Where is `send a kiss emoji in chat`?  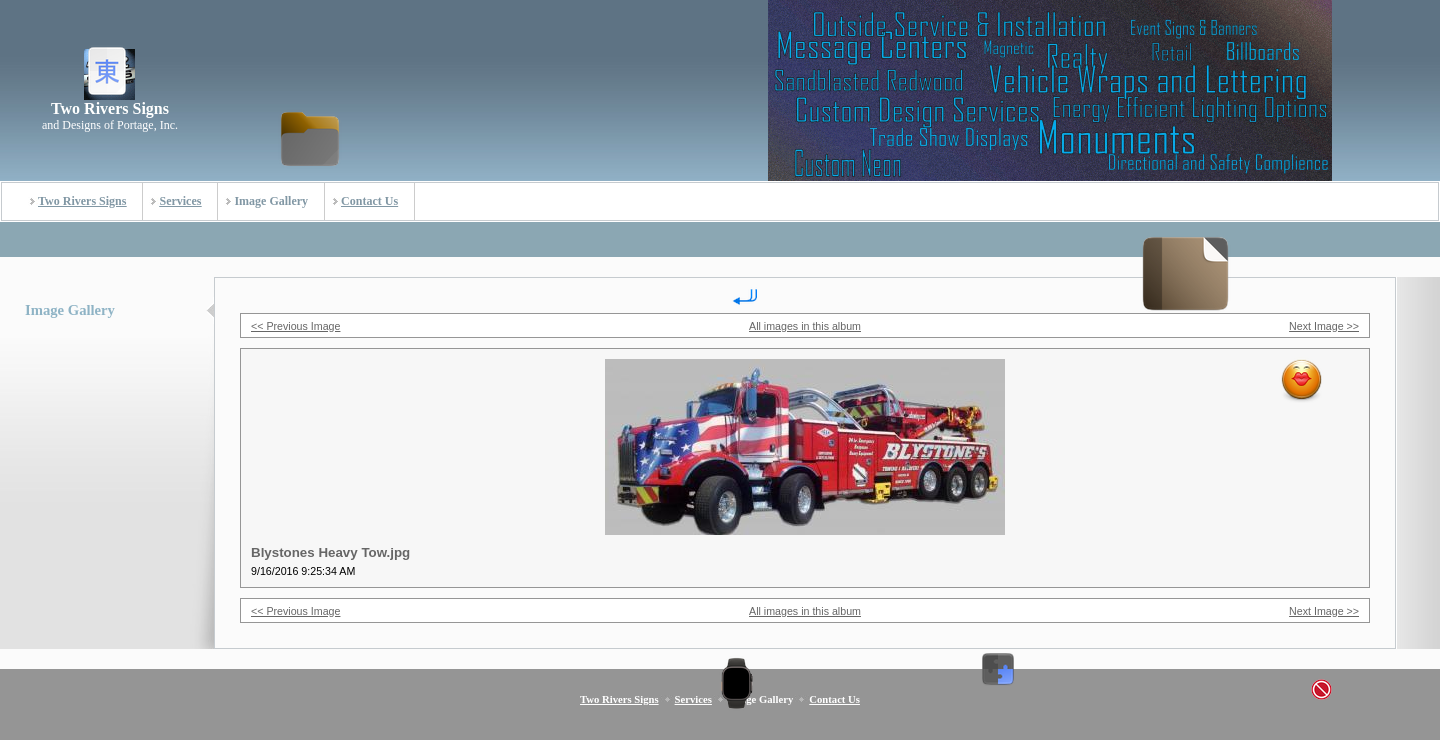 send a kiss emoji in chat is located at coordinates (1302, 380).